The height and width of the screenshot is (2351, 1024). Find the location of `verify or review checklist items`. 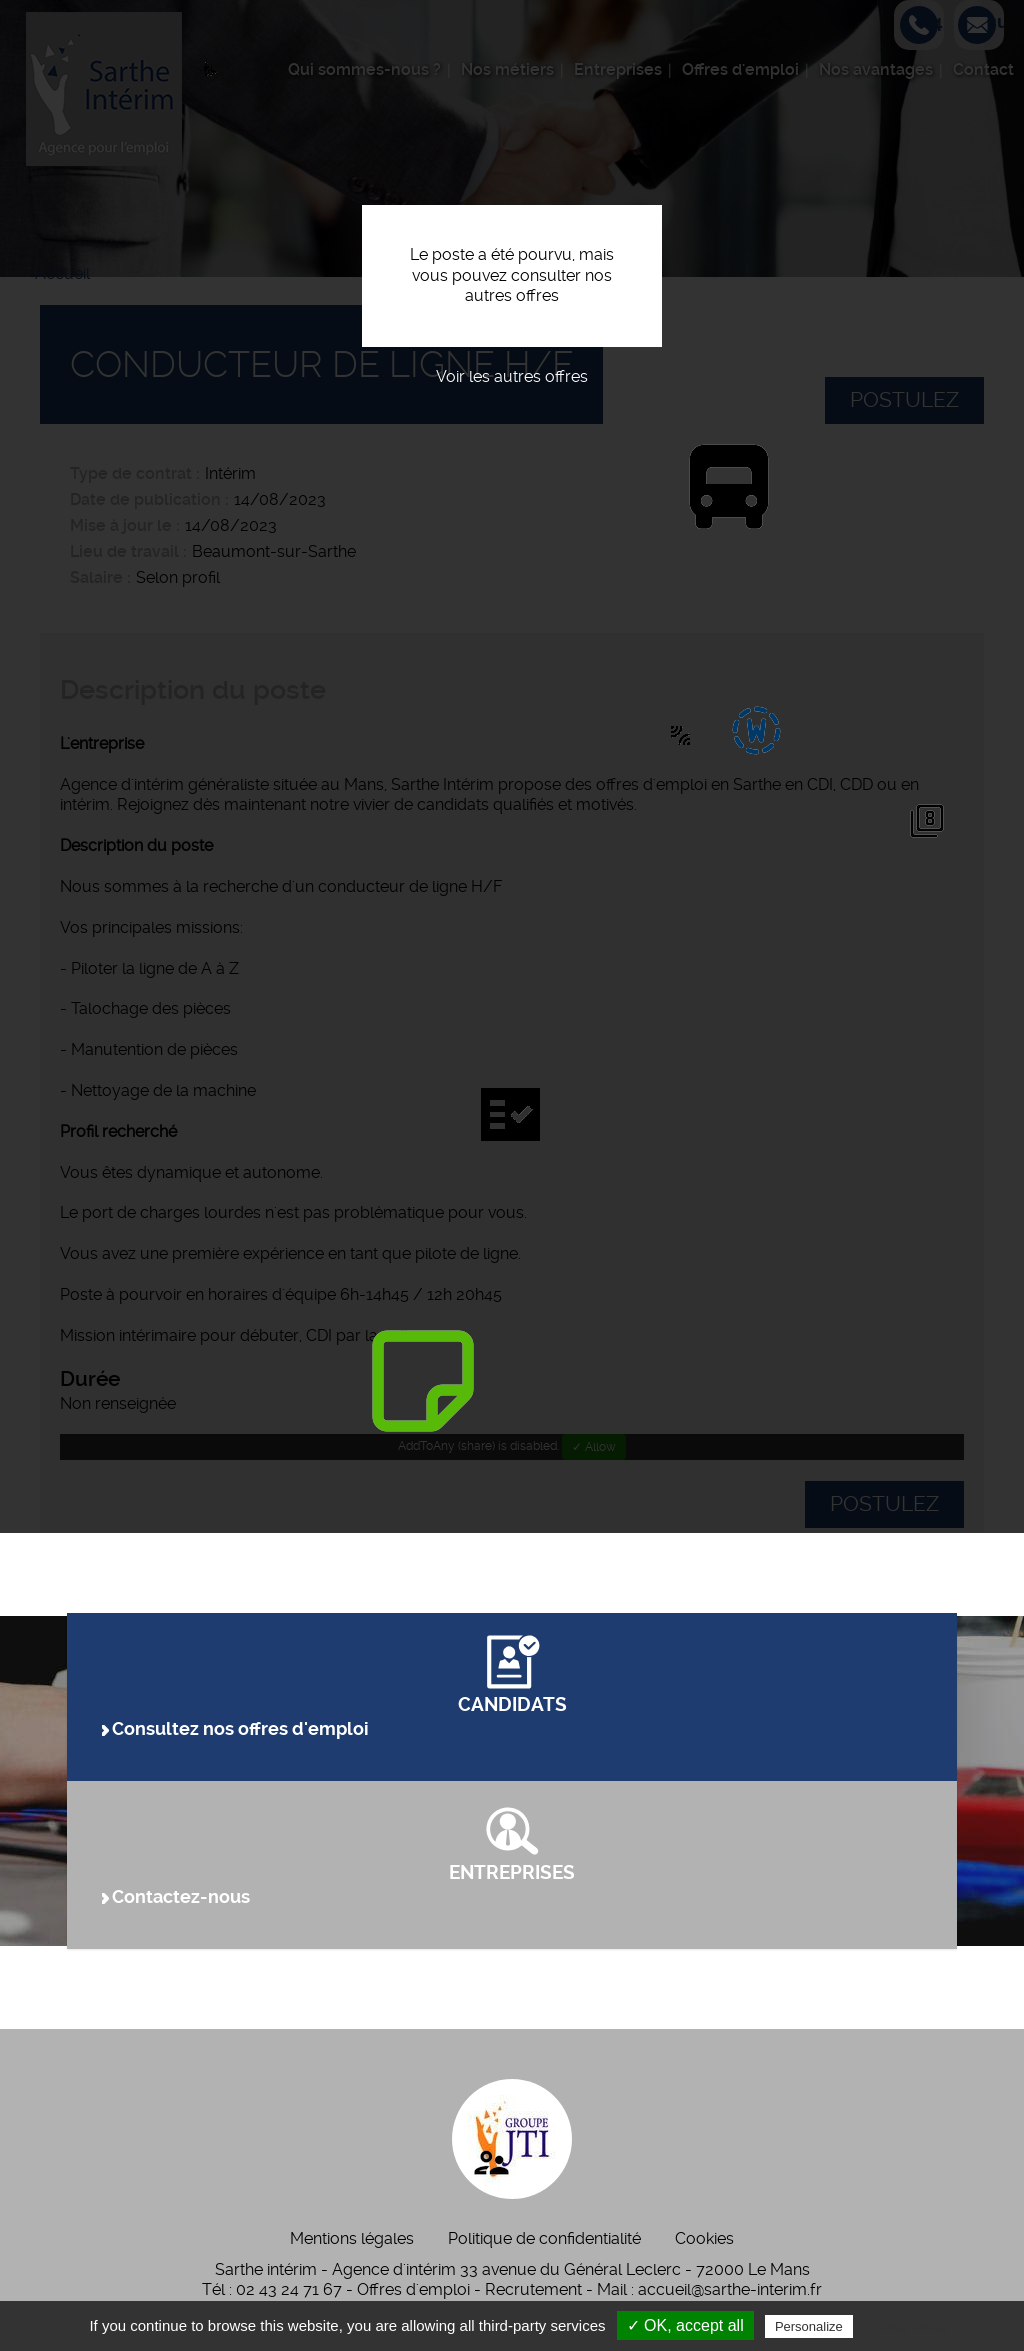

verify or review checklist items is located at coordinates (510, 1114).